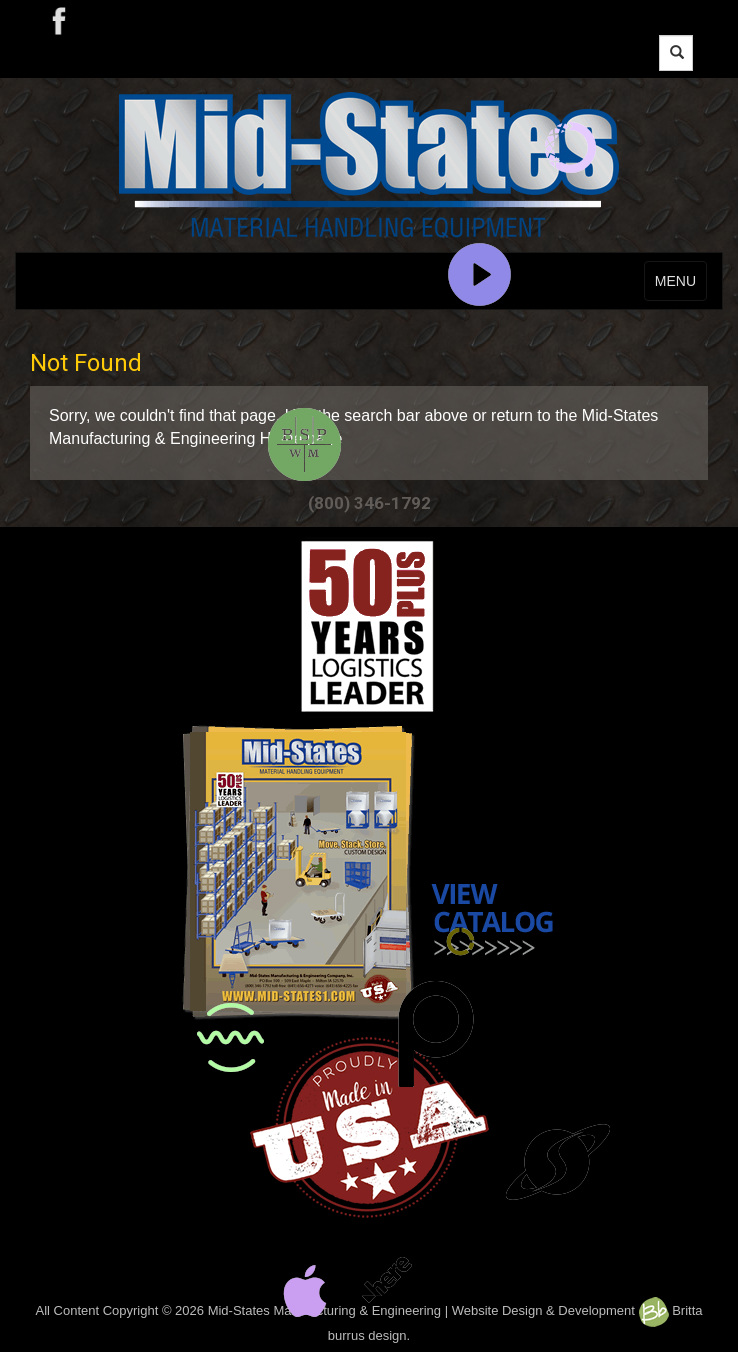 This screenshot has width=738, height=1352. Describe the element at coordinates (305, 1291) in the screenshot. I see `apple brand or product indicator` at that location.